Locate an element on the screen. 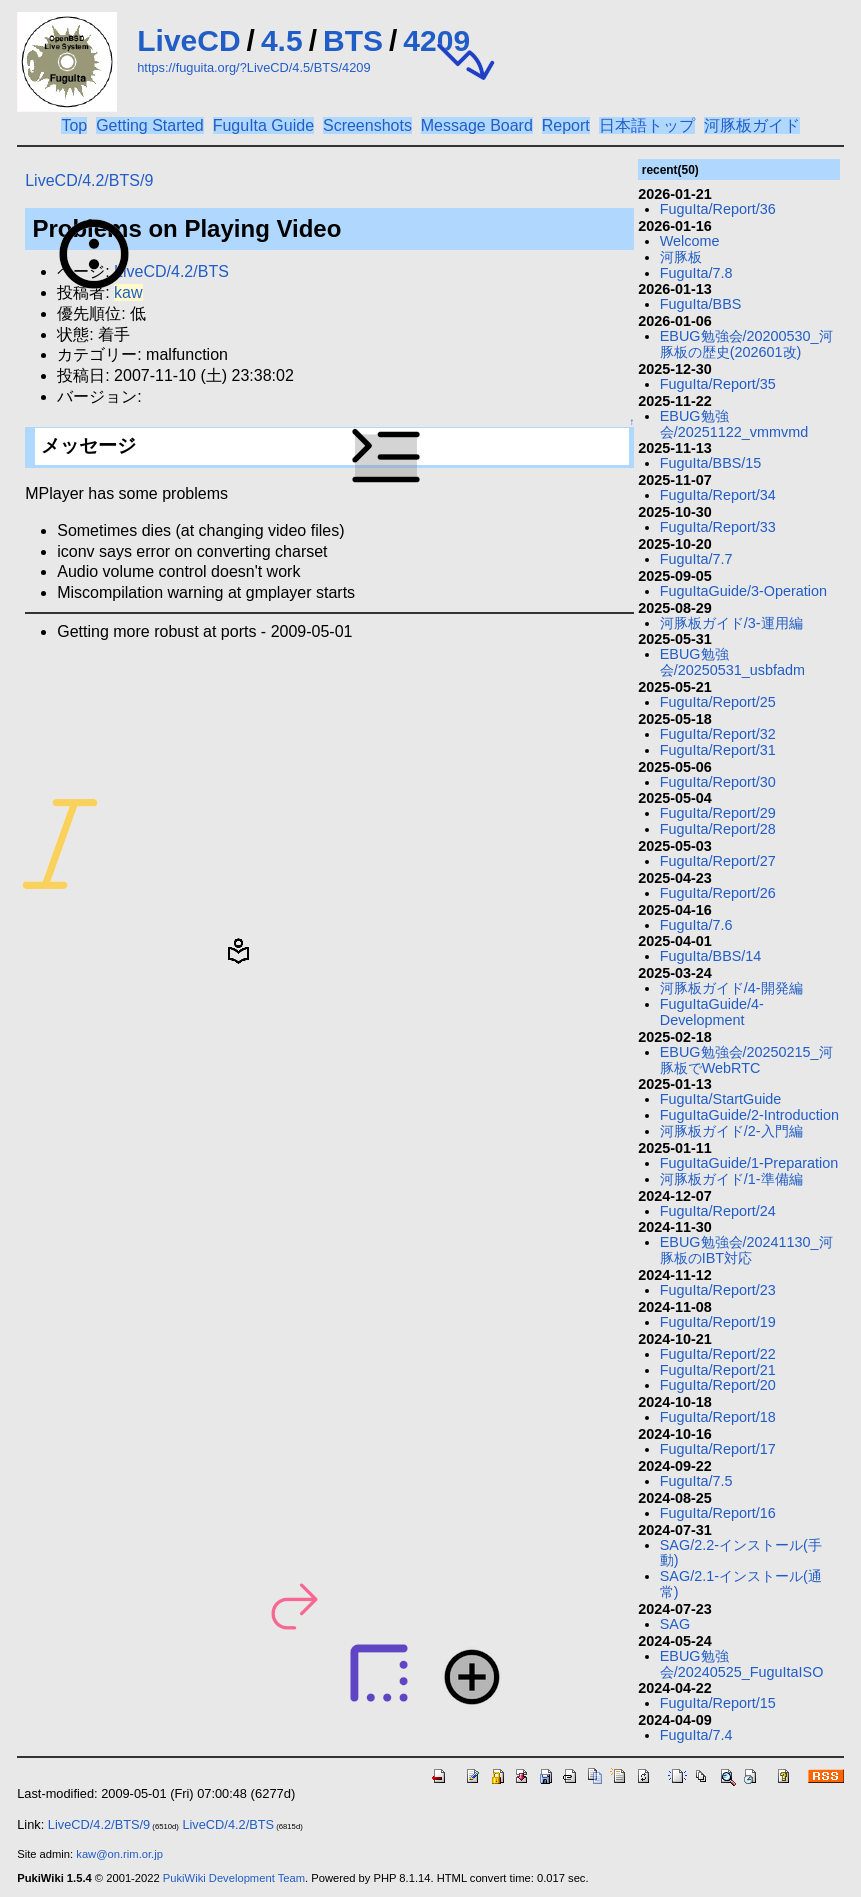  indicates a downward trend or decline in data is located at coordinates (466, 62).